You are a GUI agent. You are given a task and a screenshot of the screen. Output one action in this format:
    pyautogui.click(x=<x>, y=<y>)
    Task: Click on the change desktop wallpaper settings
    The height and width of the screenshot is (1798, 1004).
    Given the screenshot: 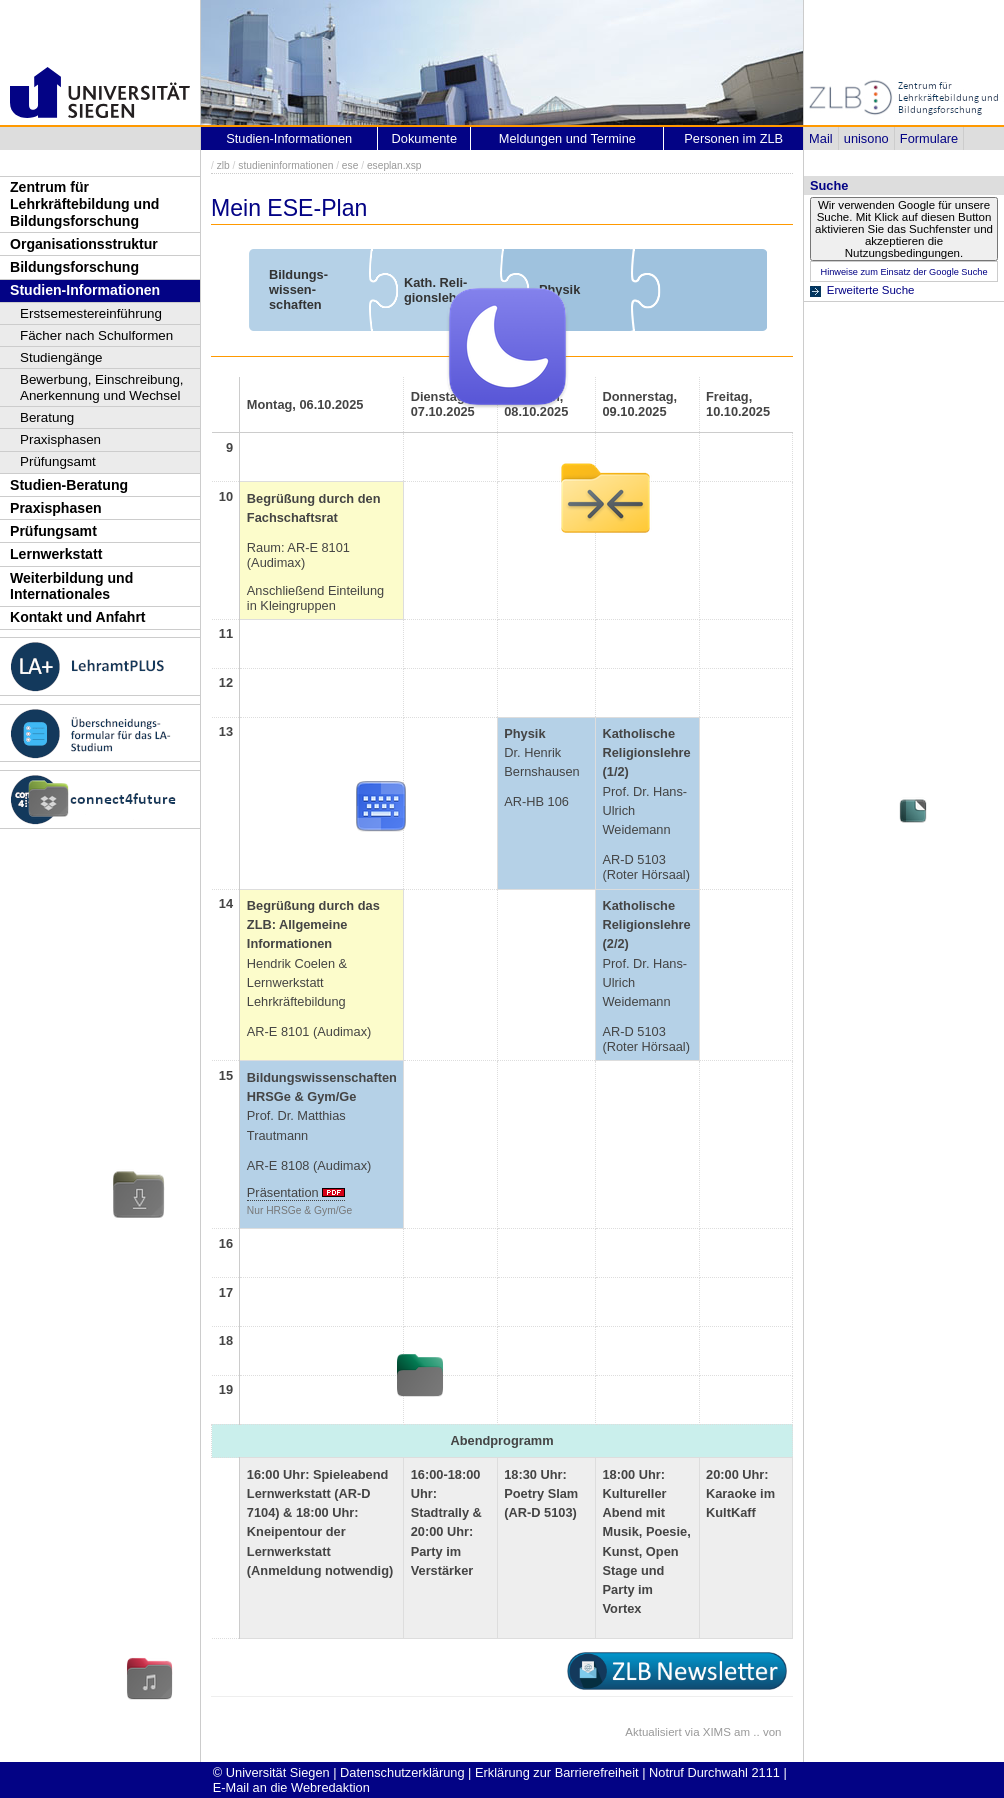 What is the action you would take?
    pyautogui.click(x=913, y=810)
    